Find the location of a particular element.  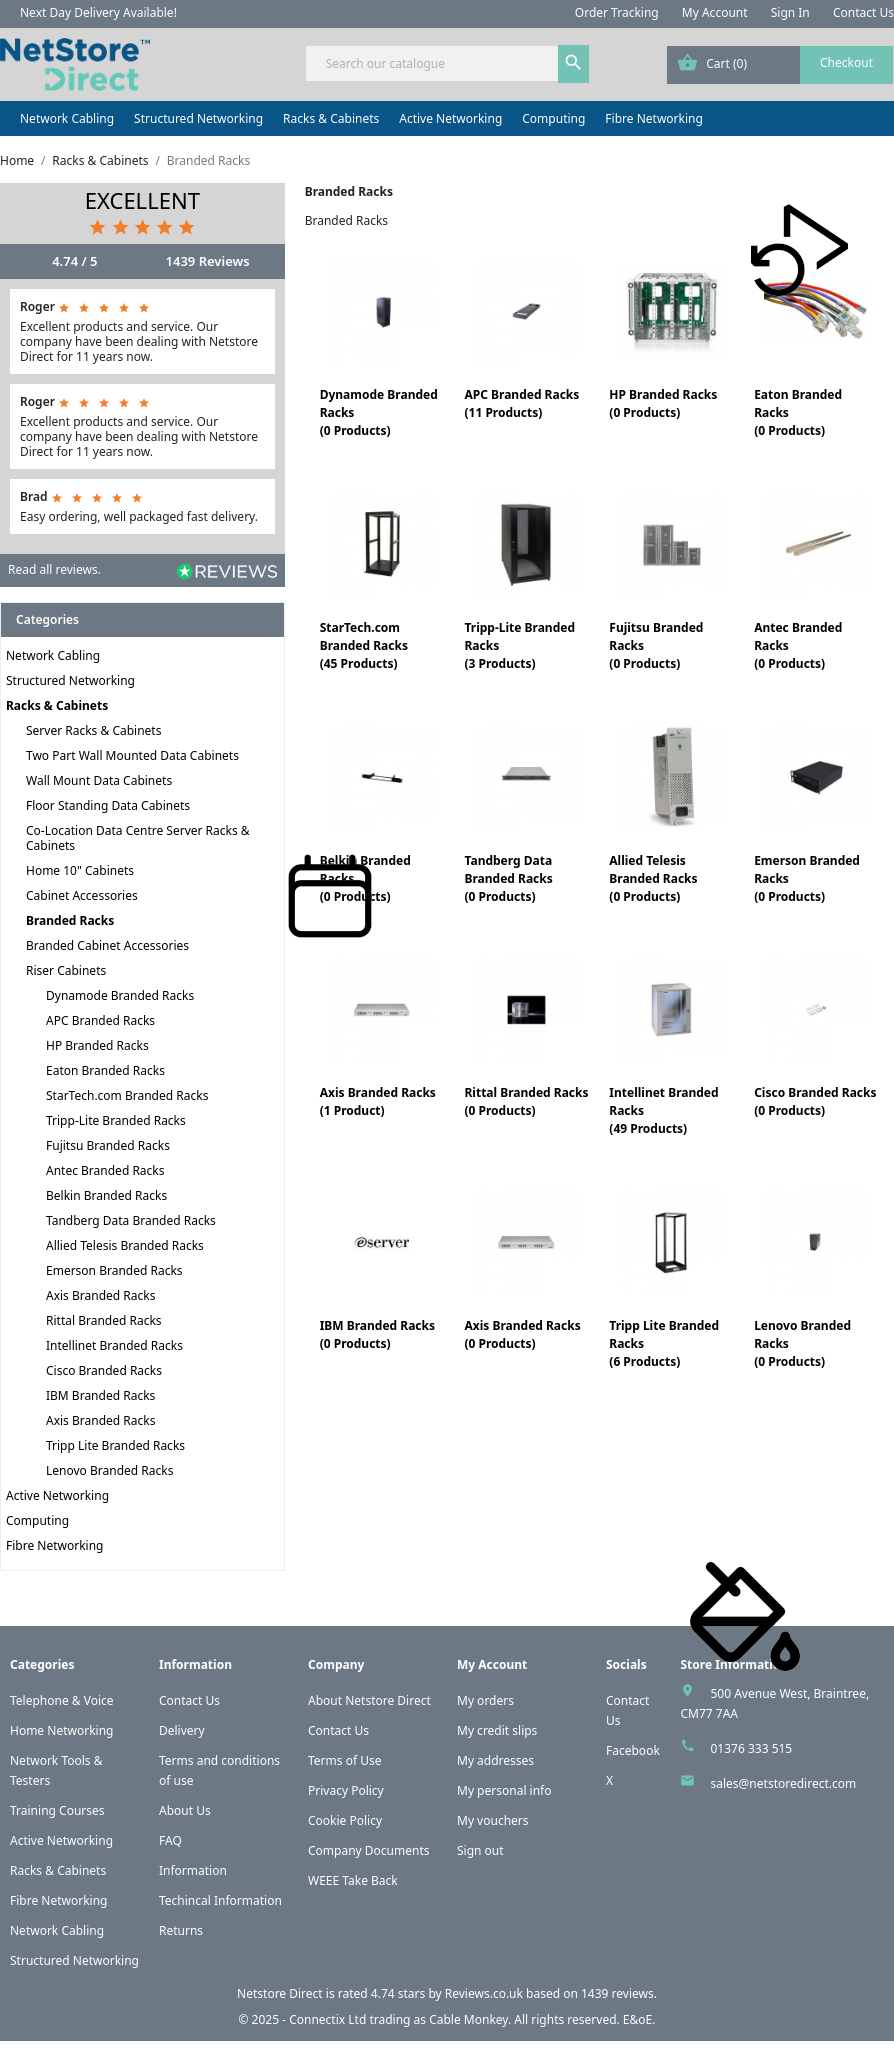

fill an area with color is located at coordinates (745, 1616).